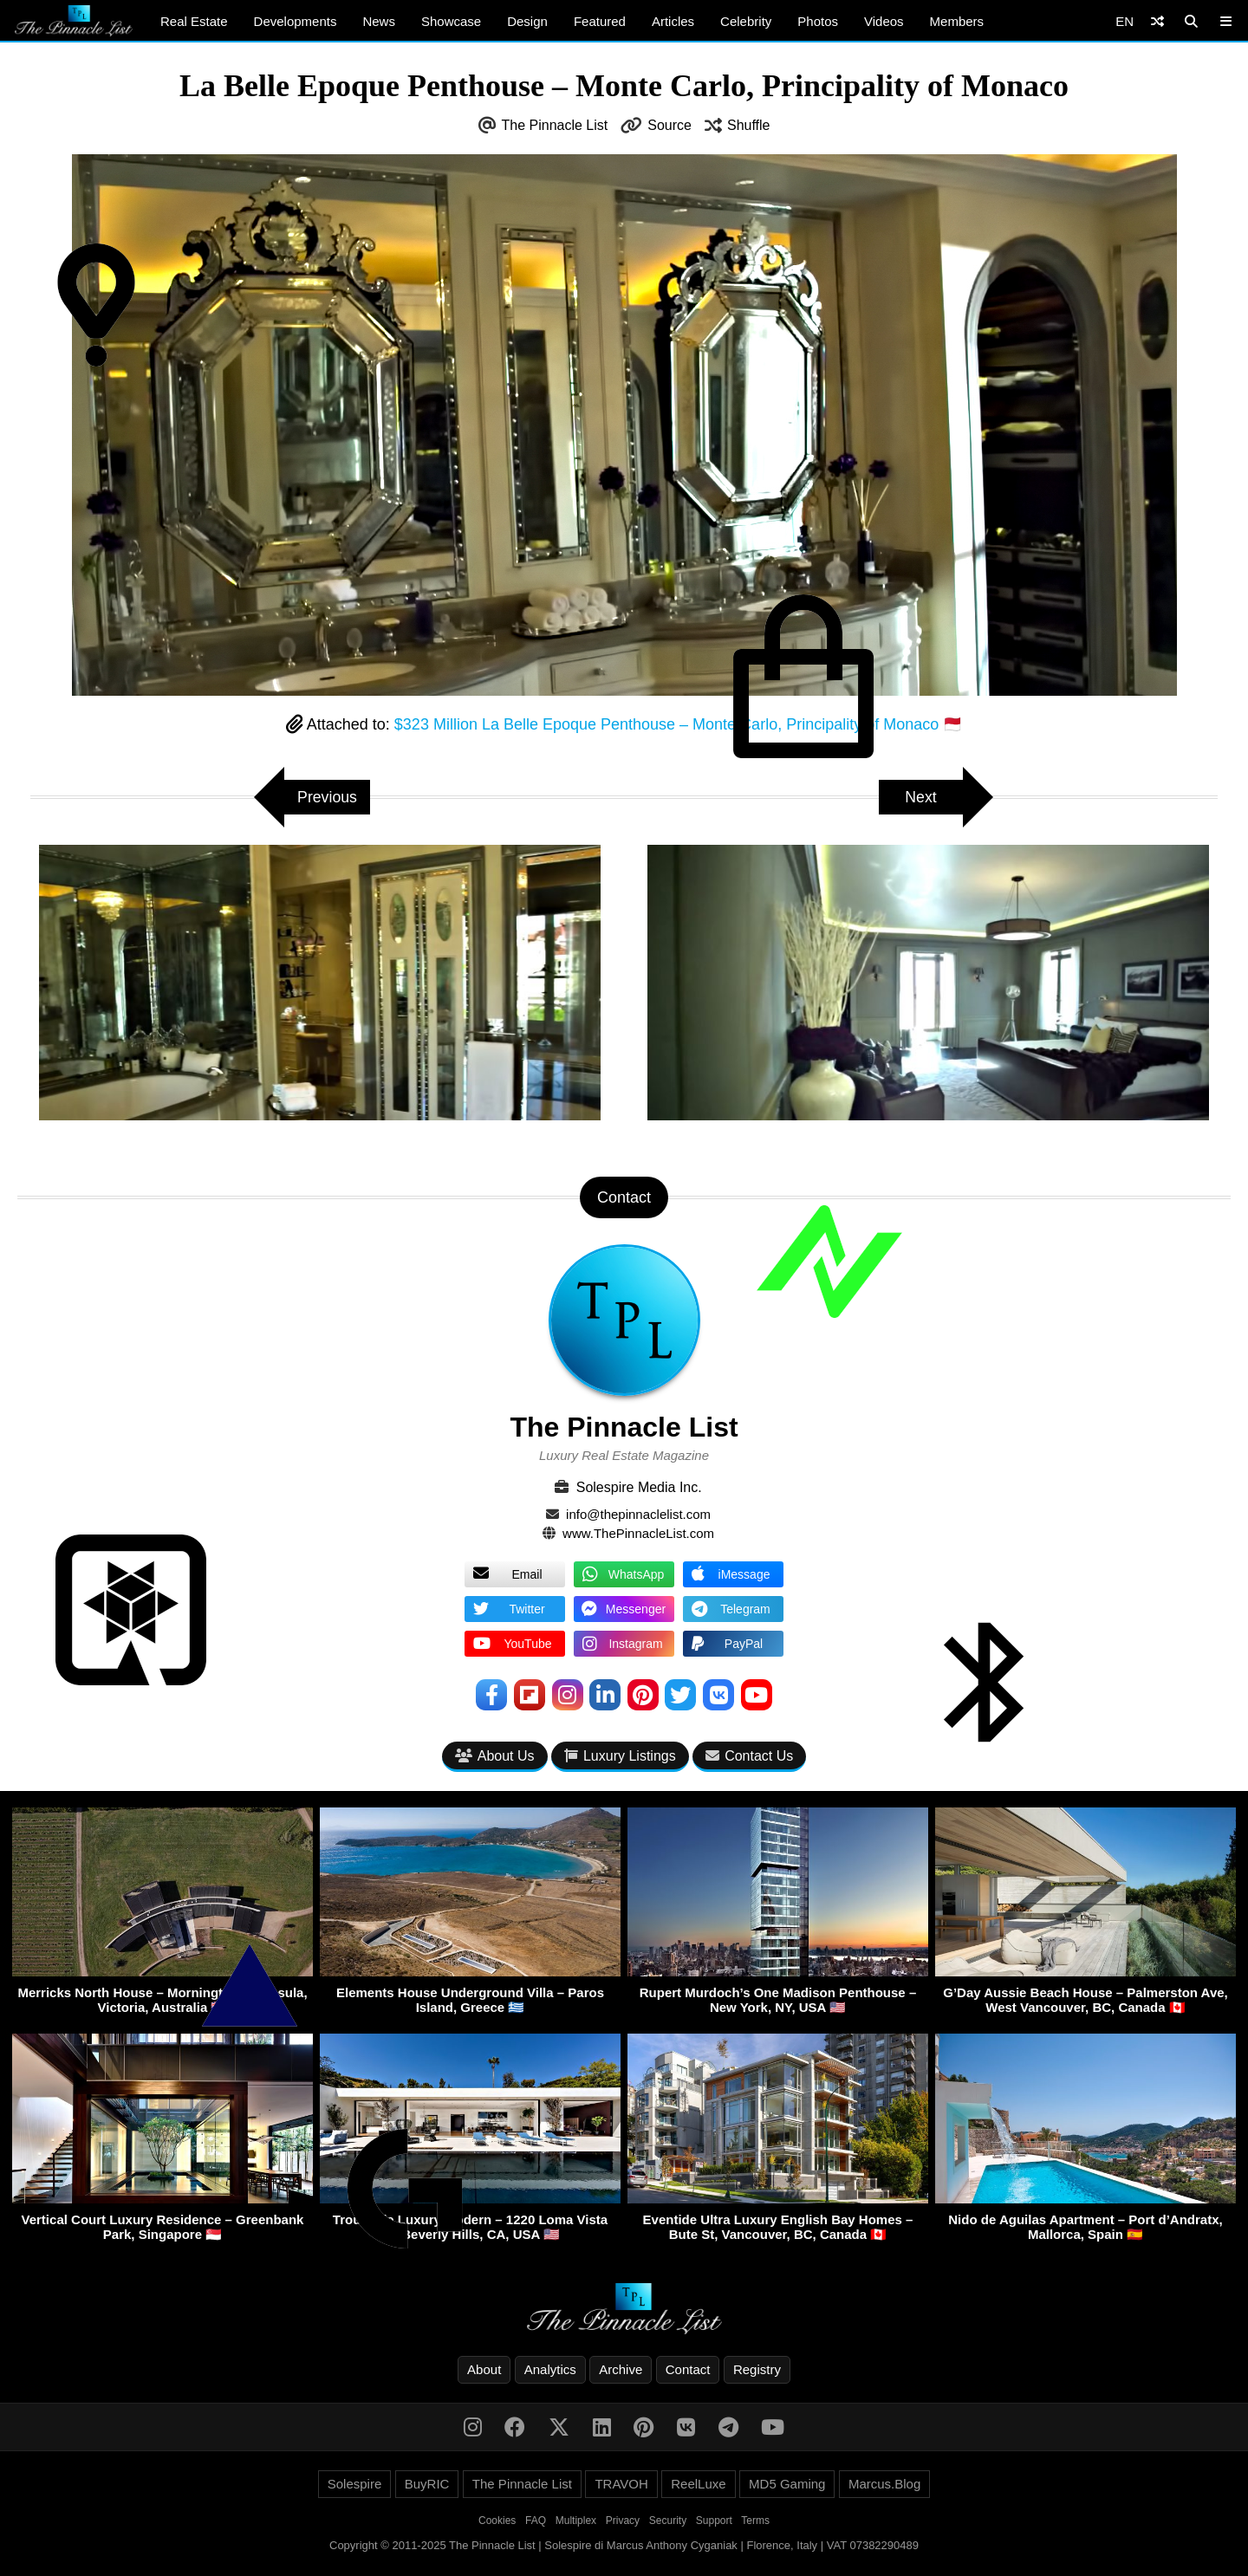 Image resolution: width=1248 pixels, height=2576 pixels. Describe the element at coordinates (829, 1262) in the screenshot. I see `norco brand logo` at that location.